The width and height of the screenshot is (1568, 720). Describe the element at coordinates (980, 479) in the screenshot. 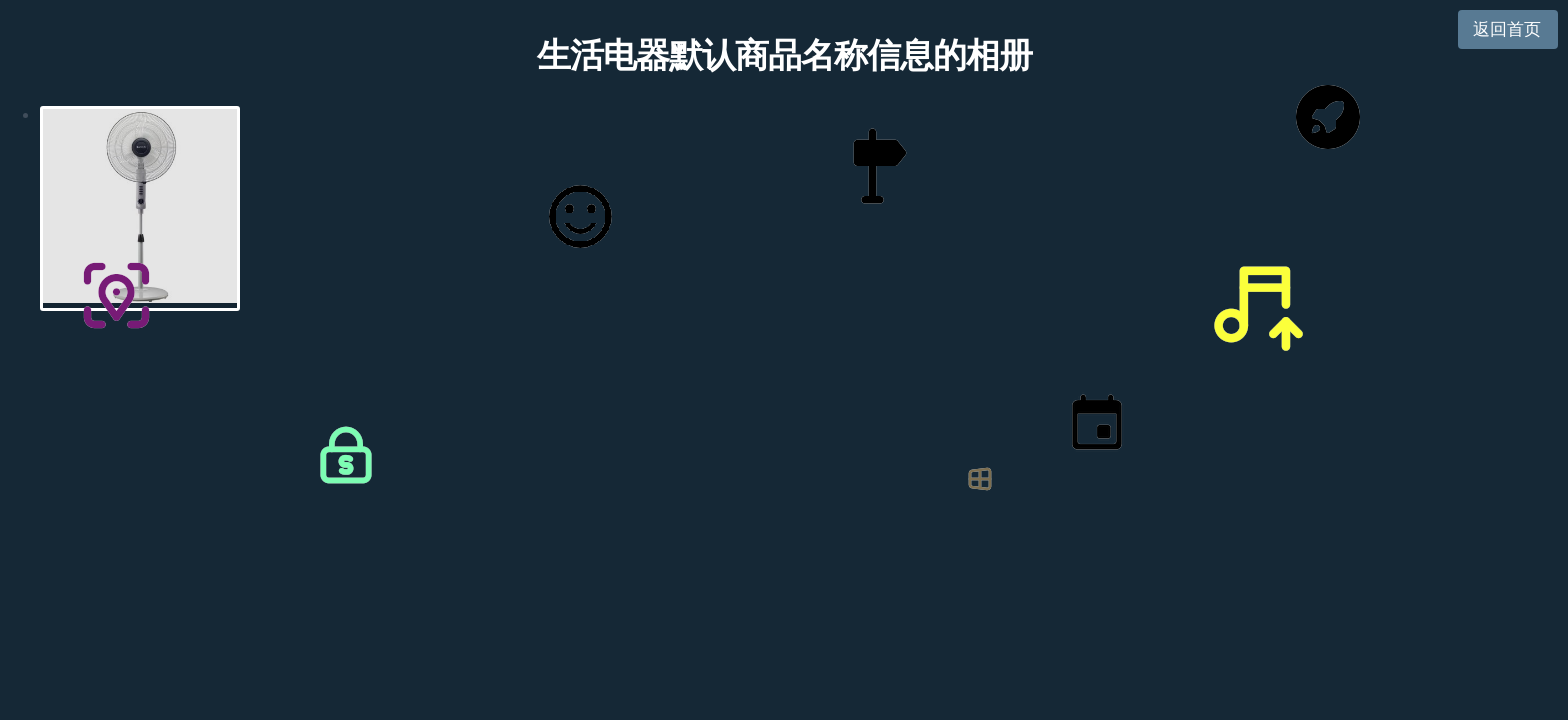

I see `open windows settings or system options` at that location.